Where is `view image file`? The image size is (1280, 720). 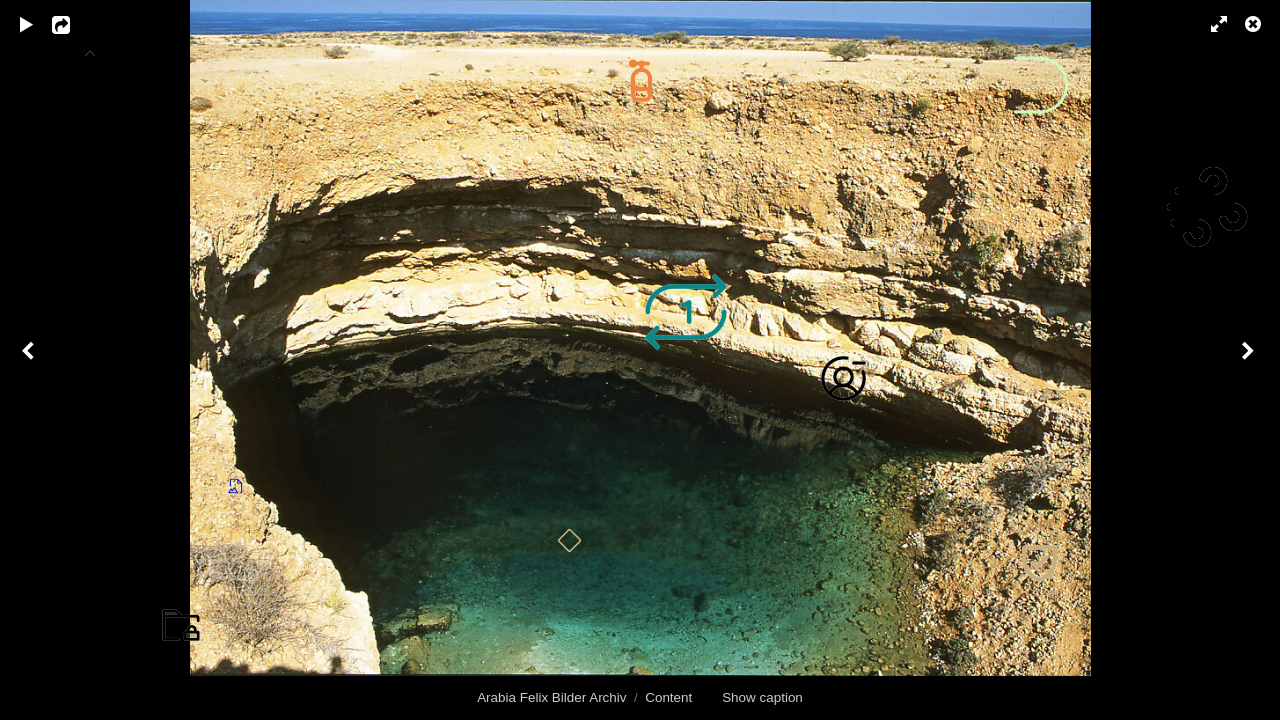
view image file is located at coordinates (236, 486).